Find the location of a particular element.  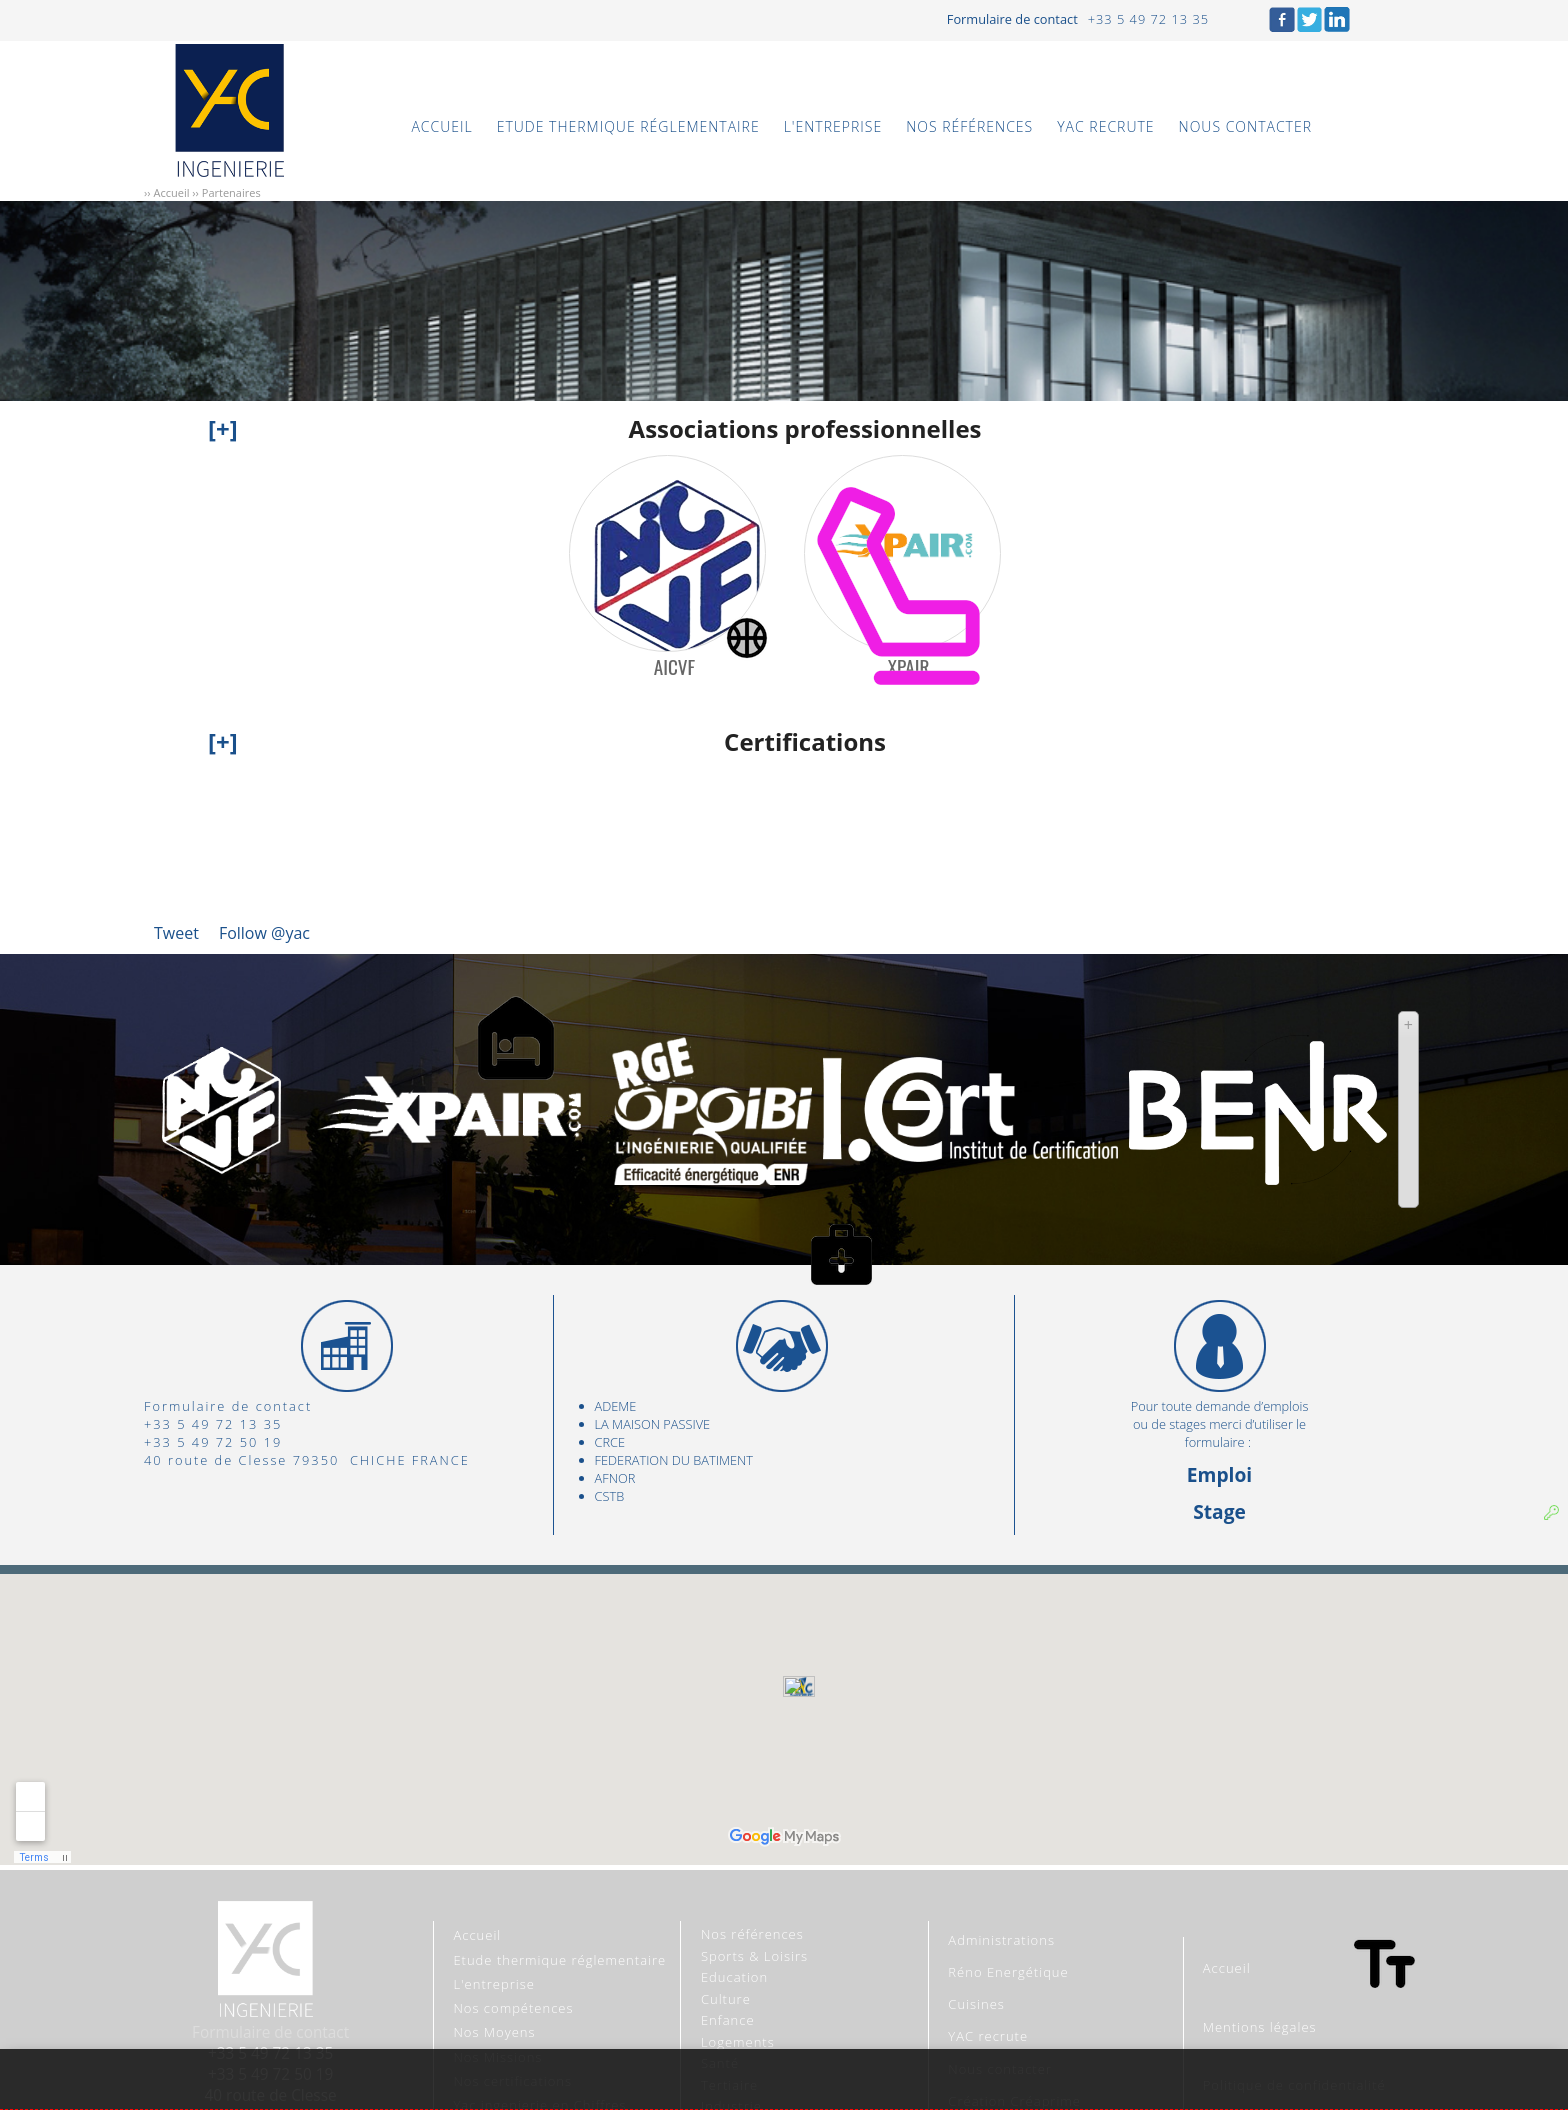

select a seat for your reservation is located at coordinates (895, 586).